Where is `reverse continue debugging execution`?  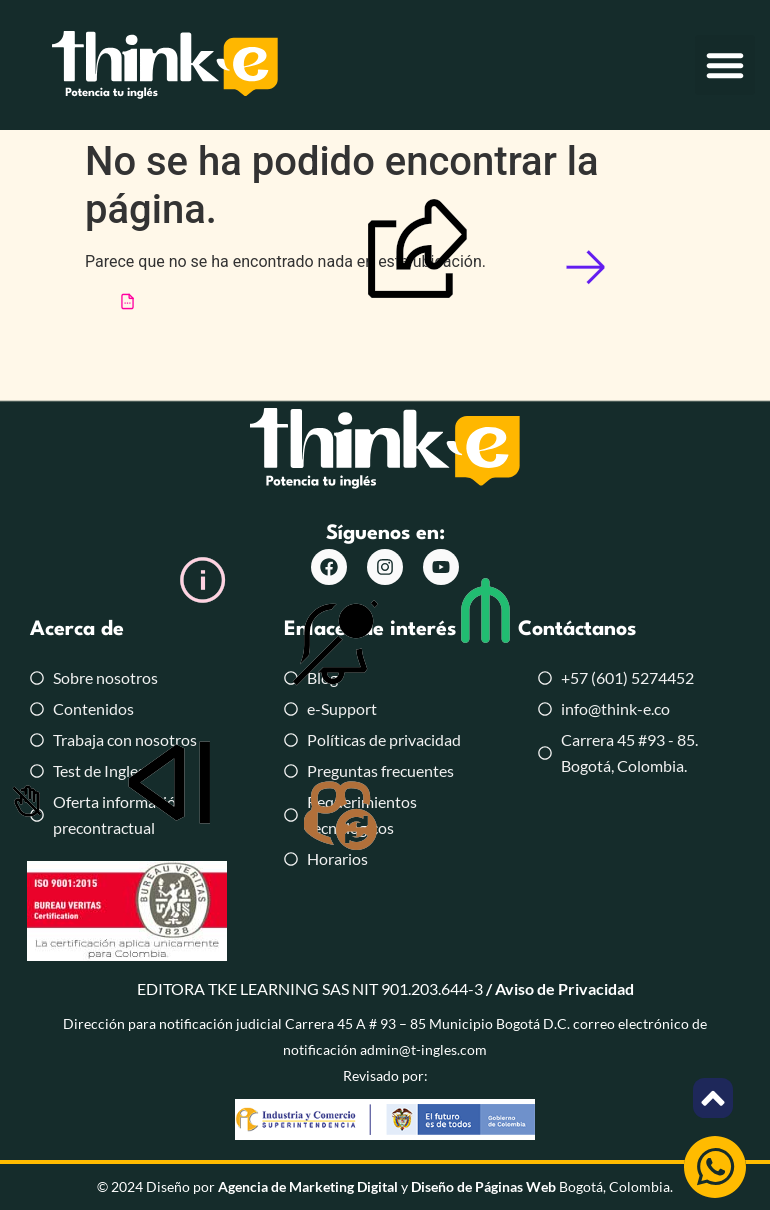 reverse continue debugging execution is located at coordinates (172, 782).